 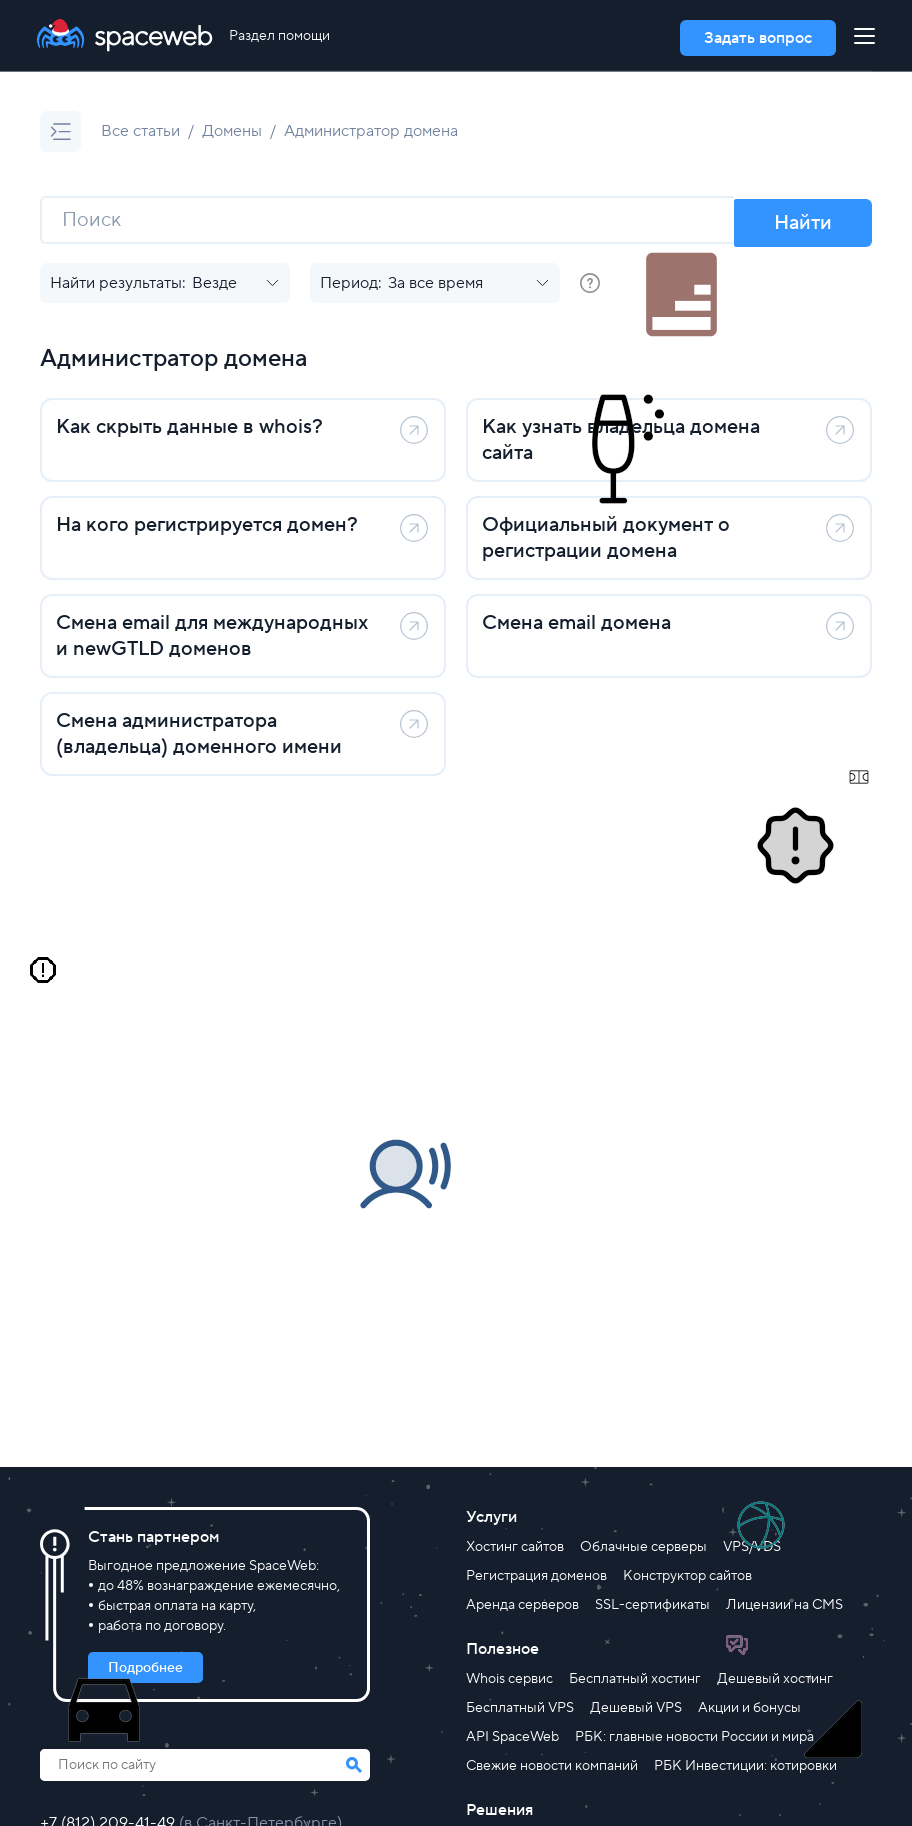 I want to click on view basketball court availability, so click(x=859, y=777).